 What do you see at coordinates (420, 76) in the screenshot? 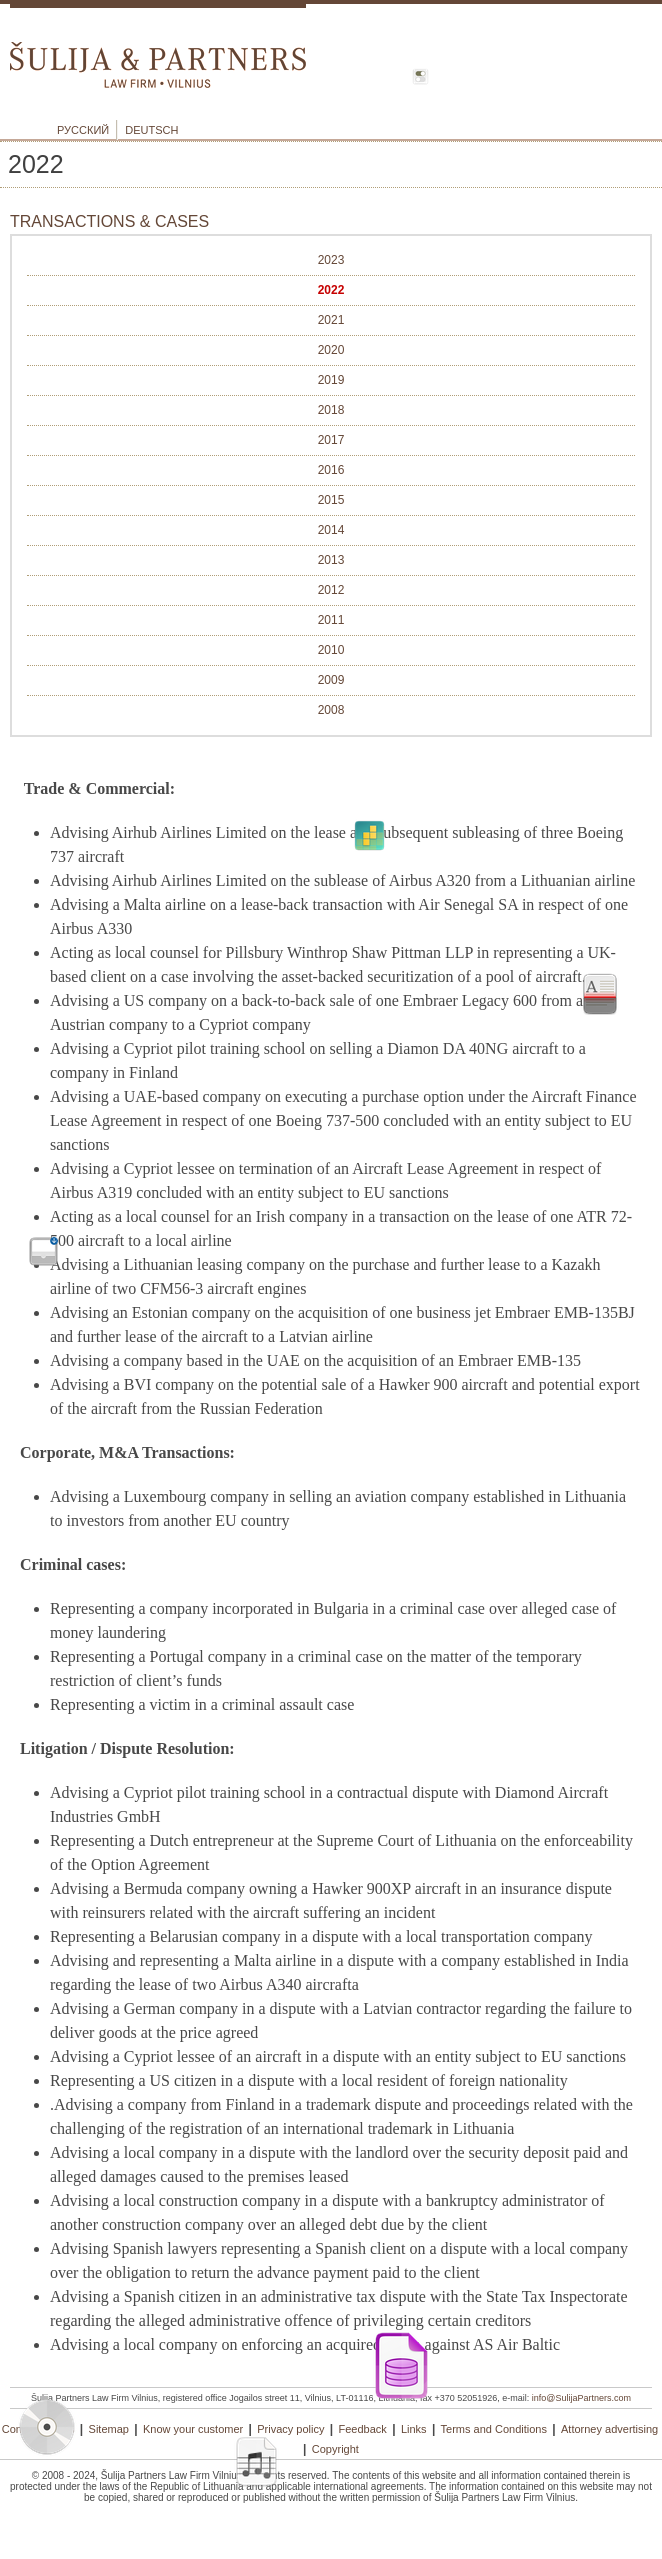
I see `open desktop preferences or settings` at bounding box center [420, 76].